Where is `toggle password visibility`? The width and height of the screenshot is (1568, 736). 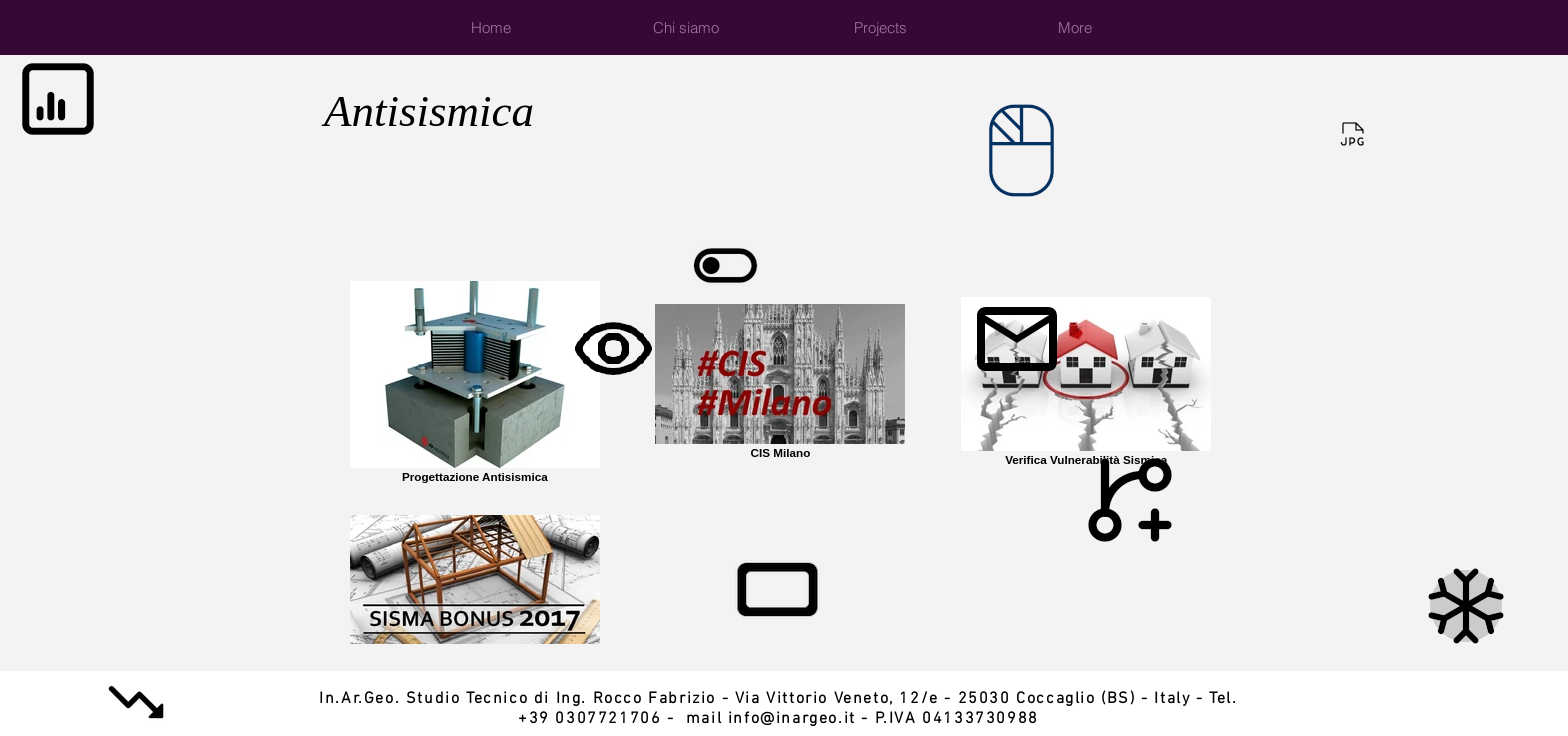 toggle password visibility is located at coordinates (613, 348).